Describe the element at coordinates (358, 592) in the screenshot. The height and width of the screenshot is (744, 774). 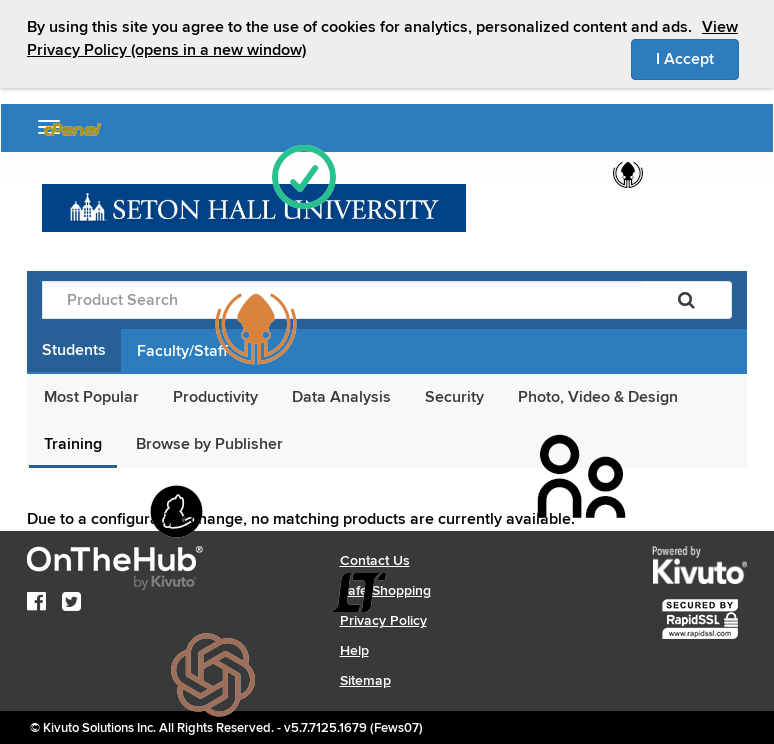
I see `open LTspice circuit simulation software` at that location.